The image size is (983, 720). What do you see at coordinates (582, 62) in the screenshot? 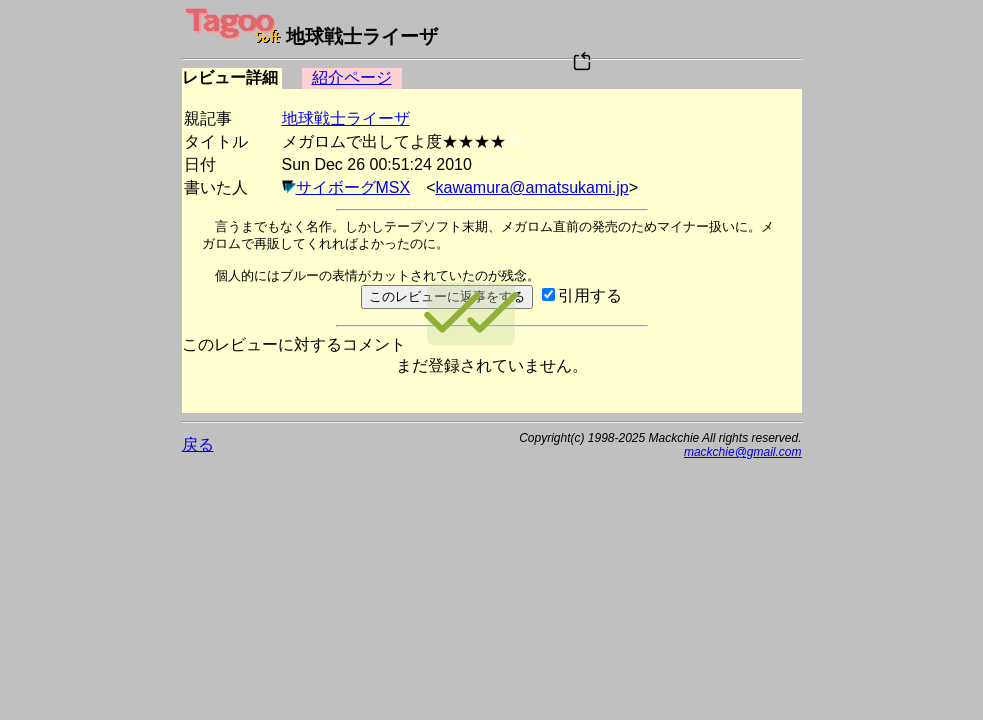
I see `rotate image or content counter-clockwise` at bounding box center [582, 62].